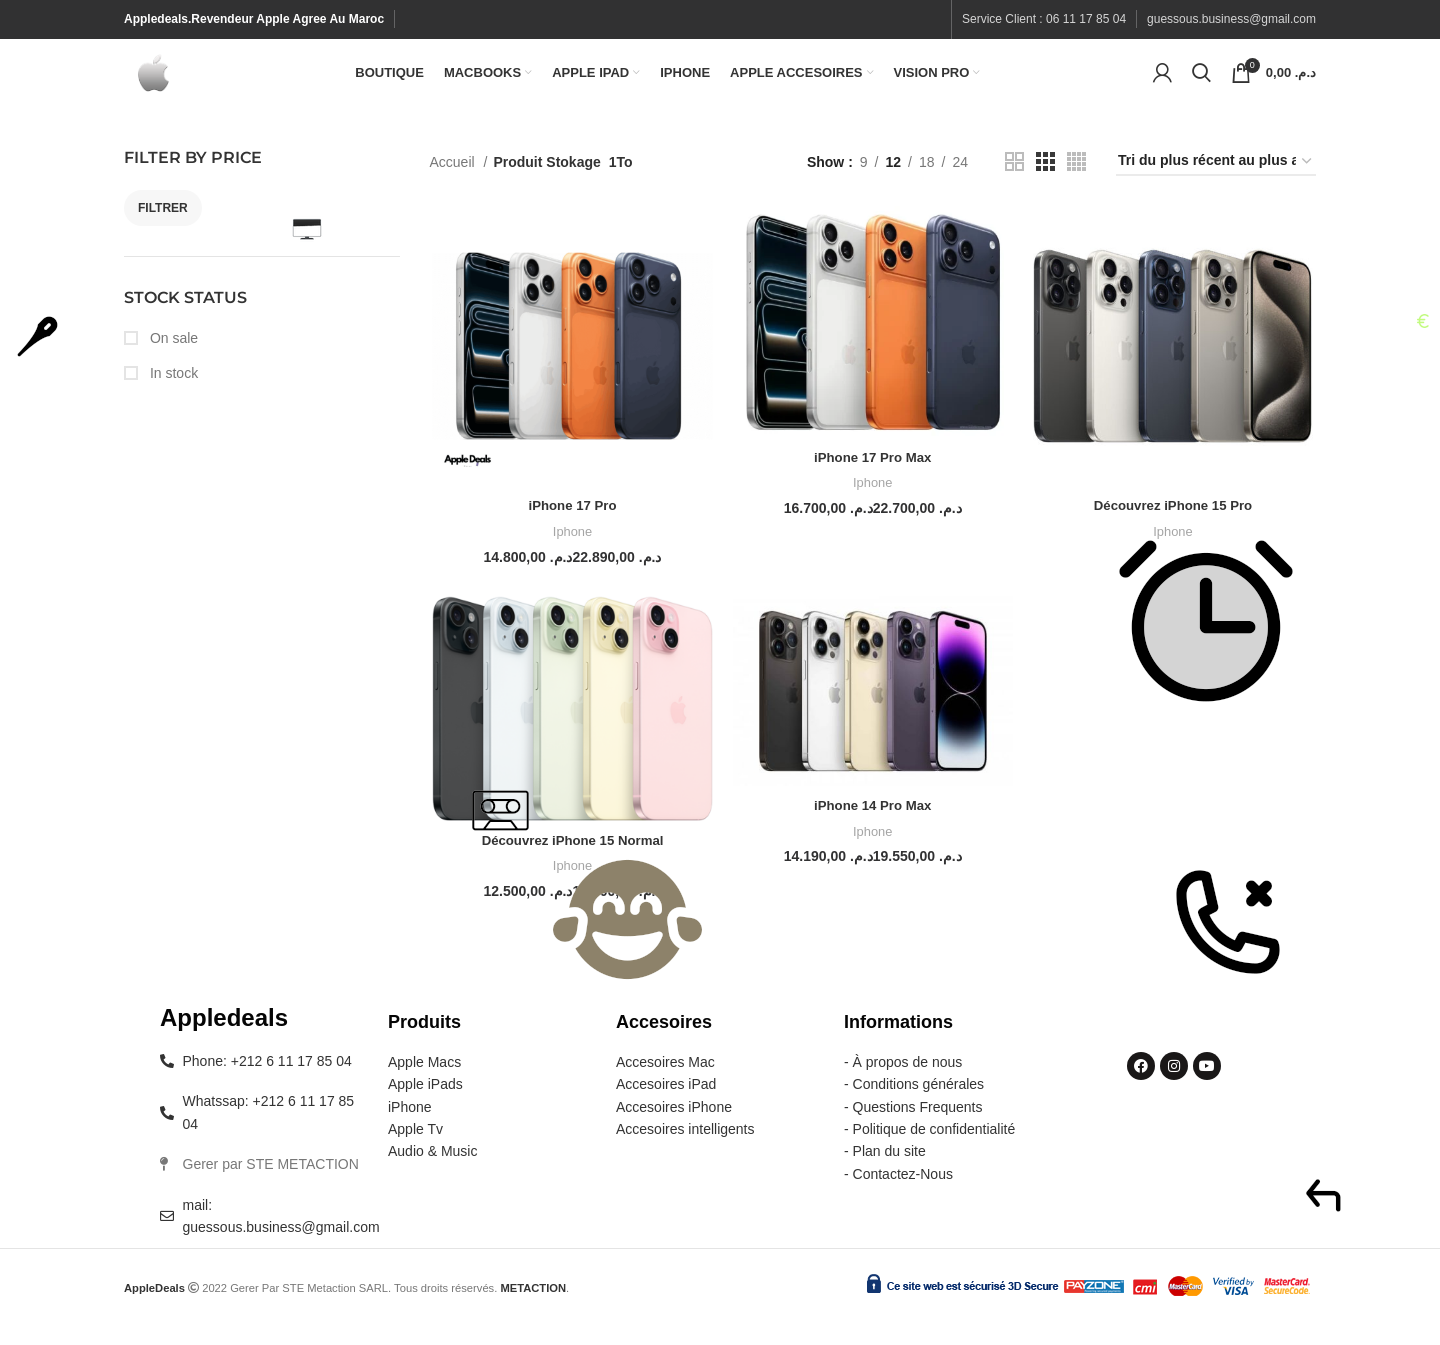 The width and height of the screenshot is (1440, 1345). Describe the element at coordinates (1324, 1195) in the screenshot. I see `go back to previous screen` at that location.